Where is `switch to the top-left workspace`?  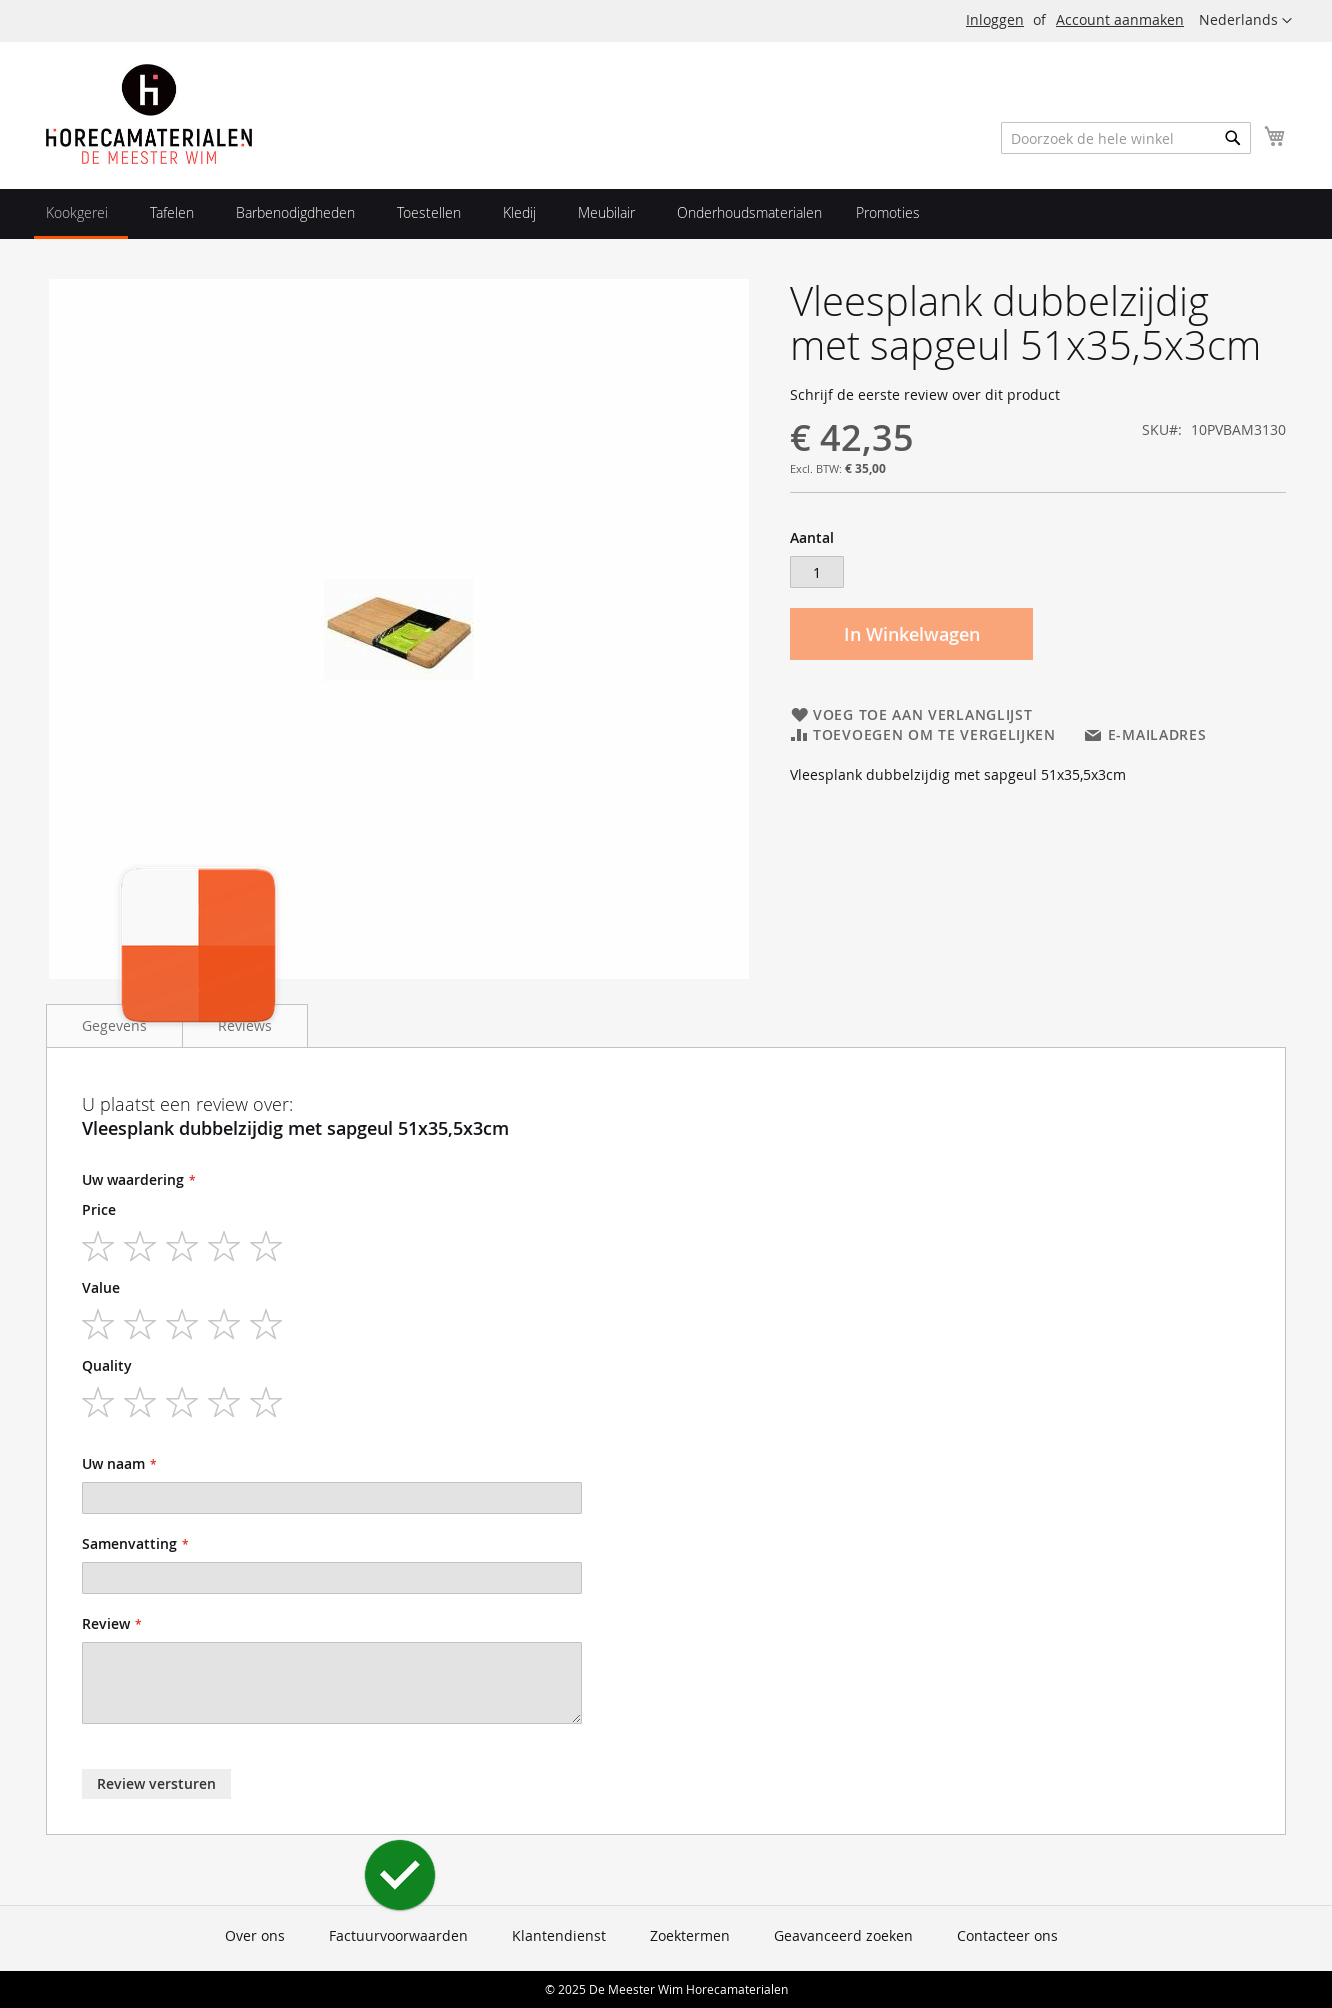
switch to the top-left workspace is located at coordinates (198, 945).